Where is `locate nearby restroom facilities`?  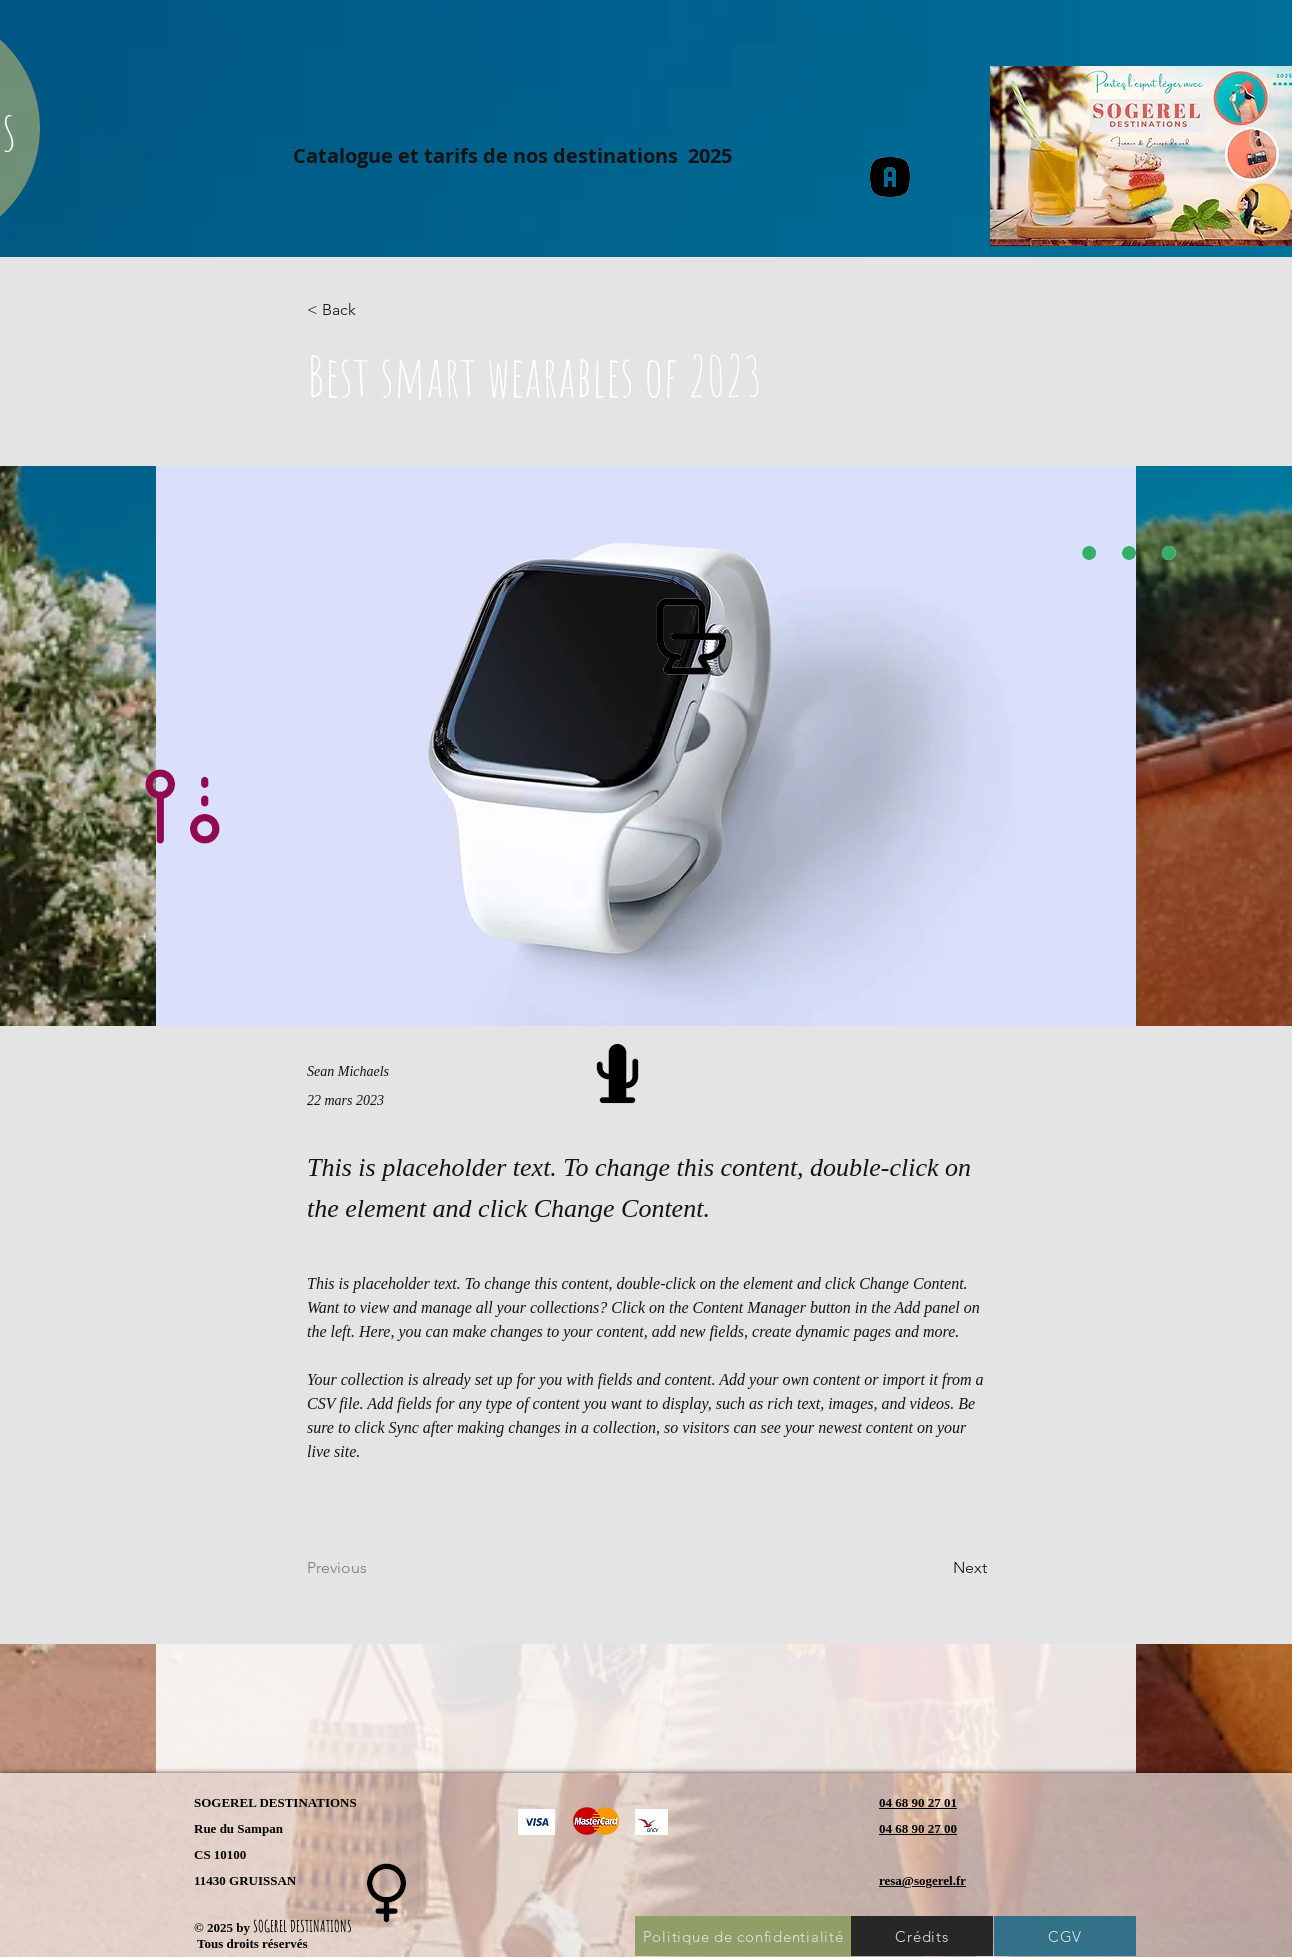 locate nearby restroom facilities is located at coordinates (691, 636).